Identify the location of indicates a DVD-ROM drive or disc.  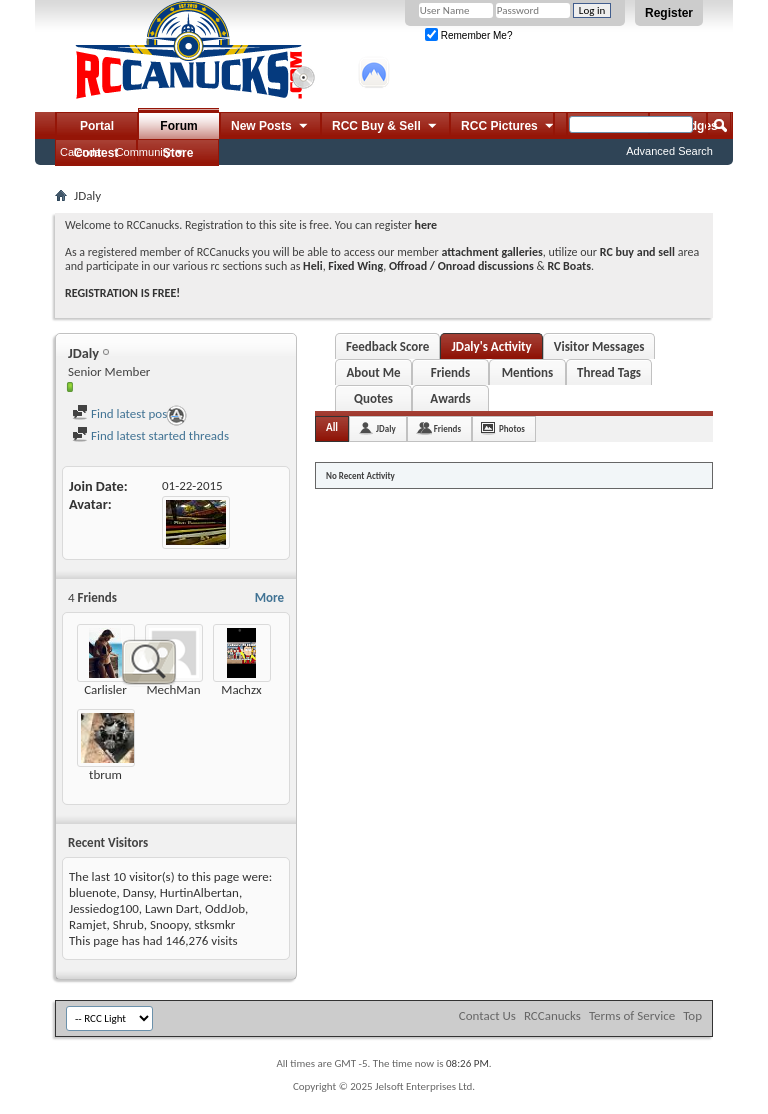
(303, 77).